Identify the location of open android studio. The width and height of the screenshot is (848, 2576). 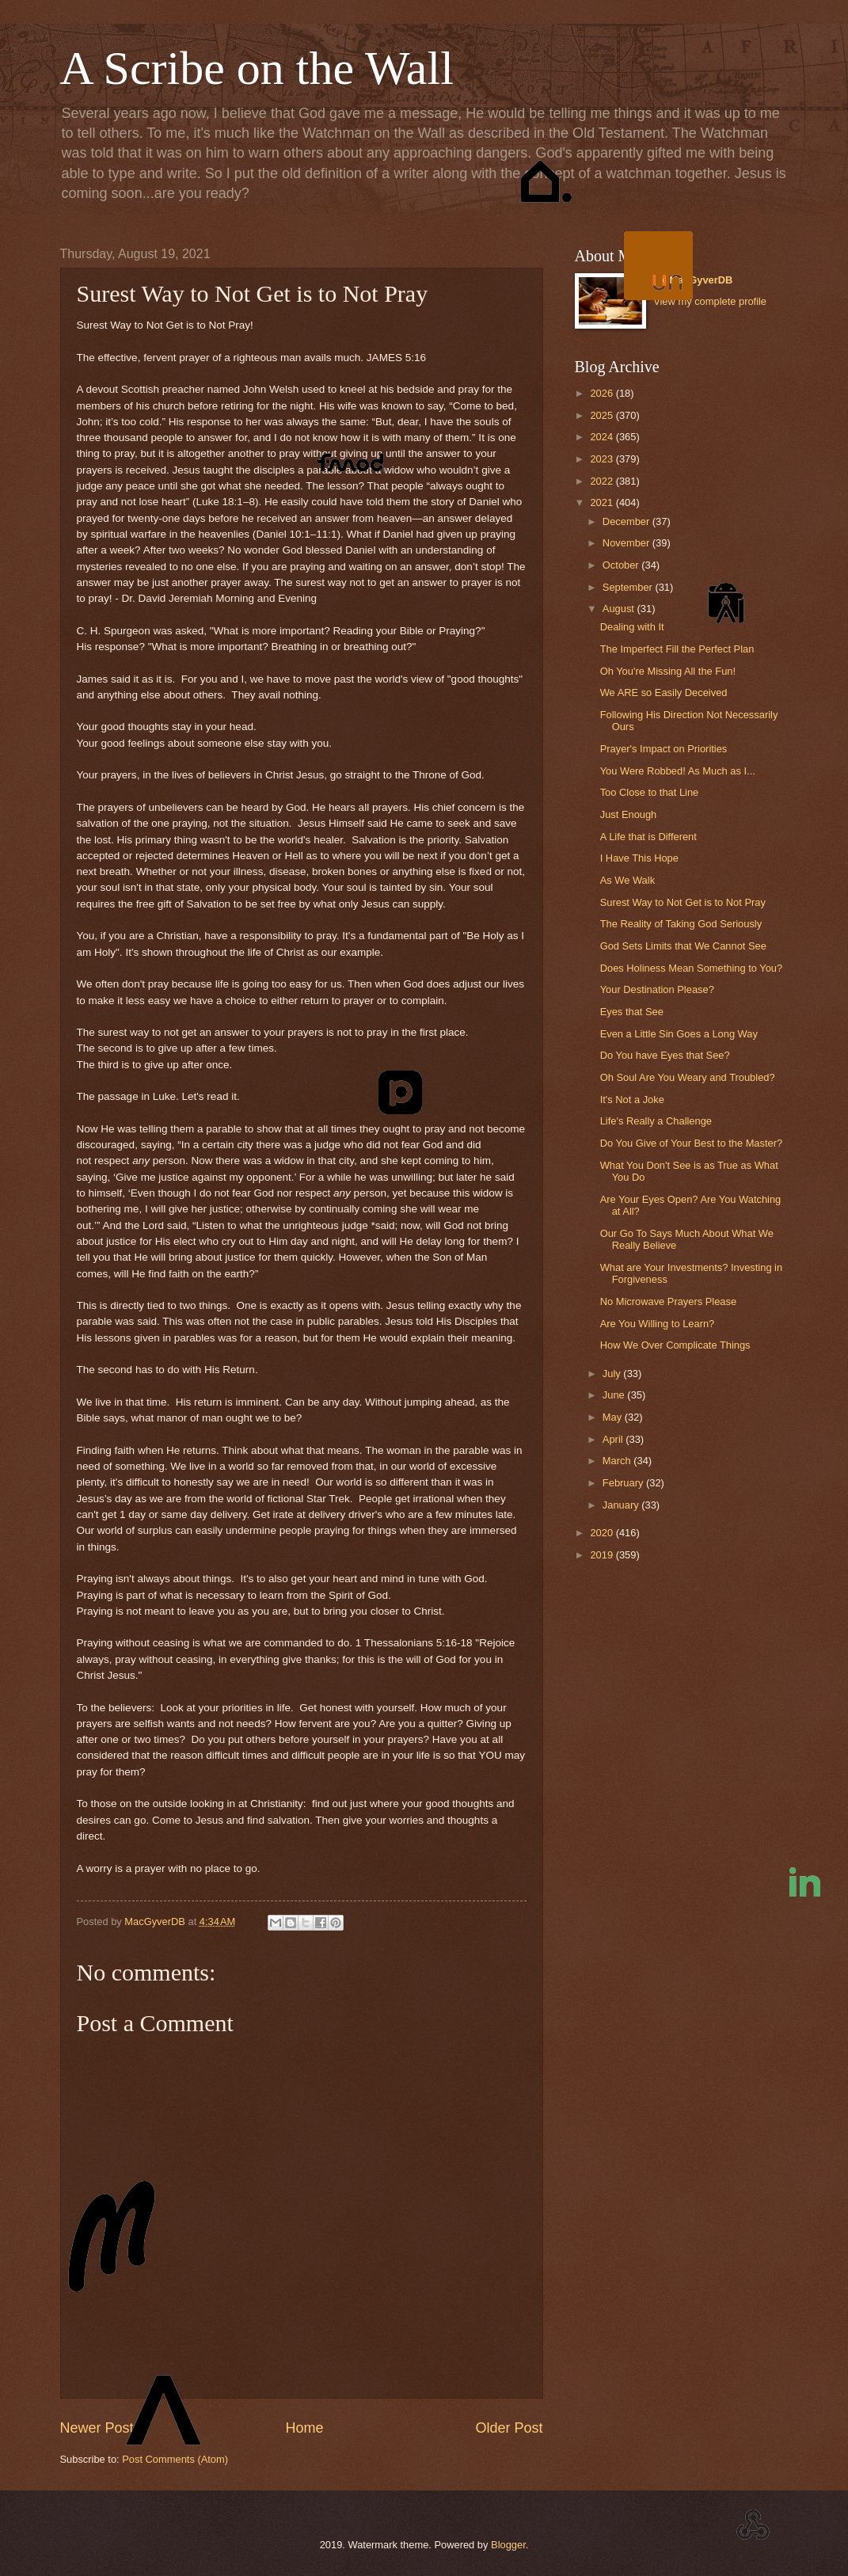
(726, 602).